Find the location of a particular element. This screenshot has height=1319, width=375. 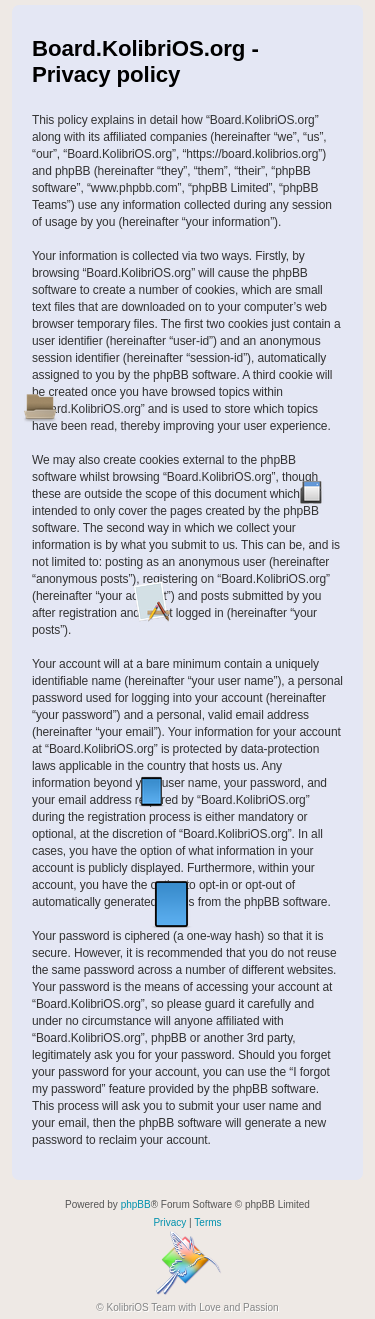

drop files here to move them into this folder is located at coordinates (40, 408).